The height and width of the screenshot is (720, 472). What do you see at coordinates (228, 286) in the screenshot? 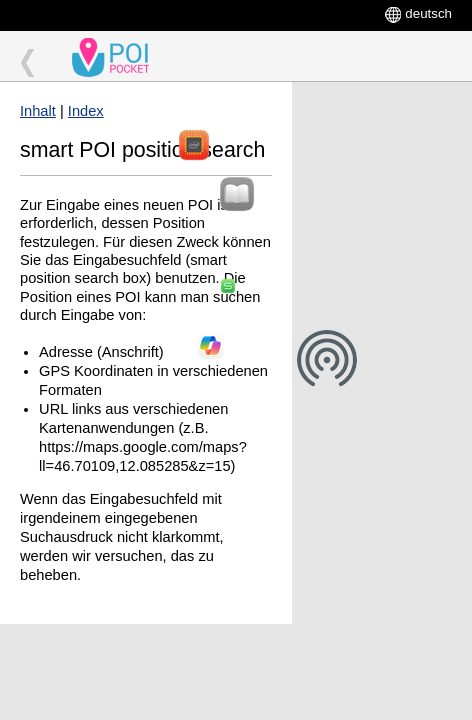
I see `open wps spreadsheets application` at bounding box center [228, 286].